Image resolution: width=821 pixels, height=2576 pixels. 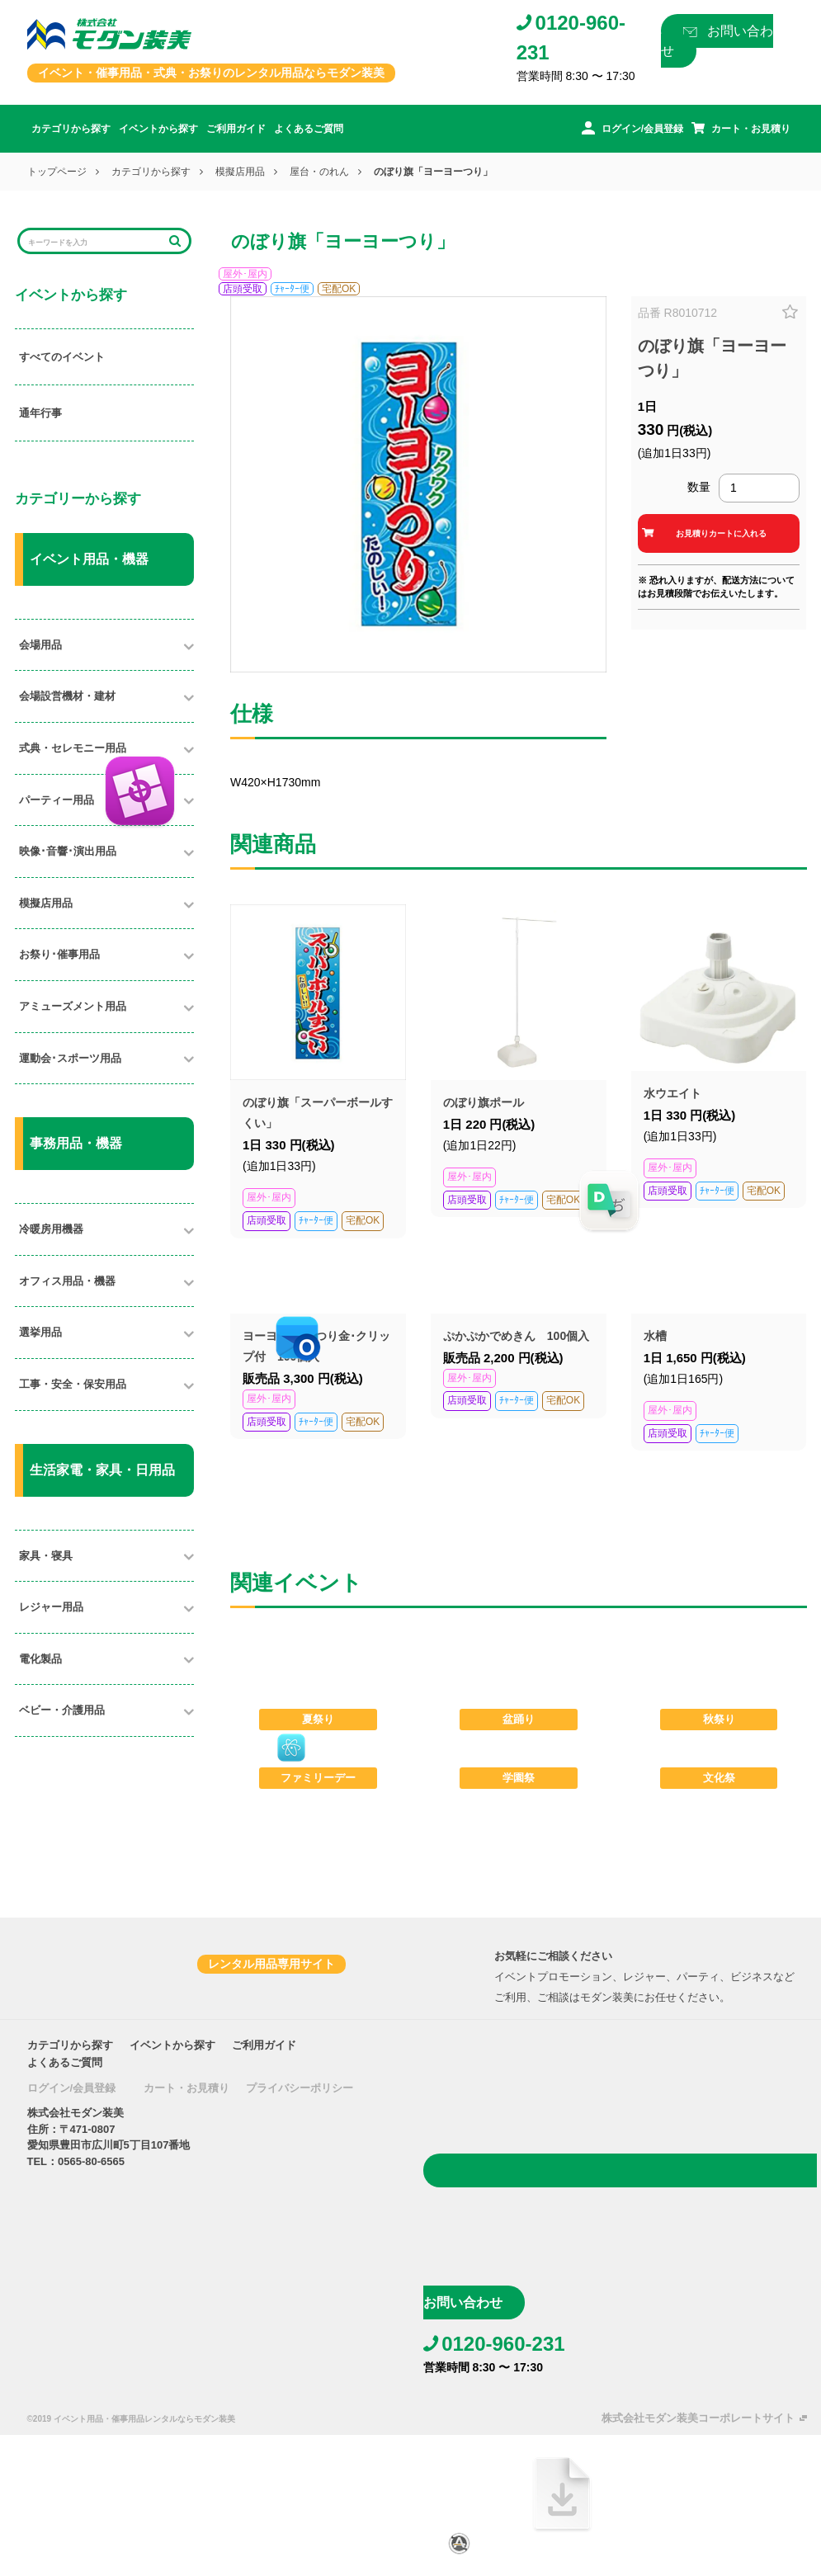 What do you see at coordinates (609, 1201) in the screenshot?
I see `open dialect translation app` at bounding box center [609, 1201].